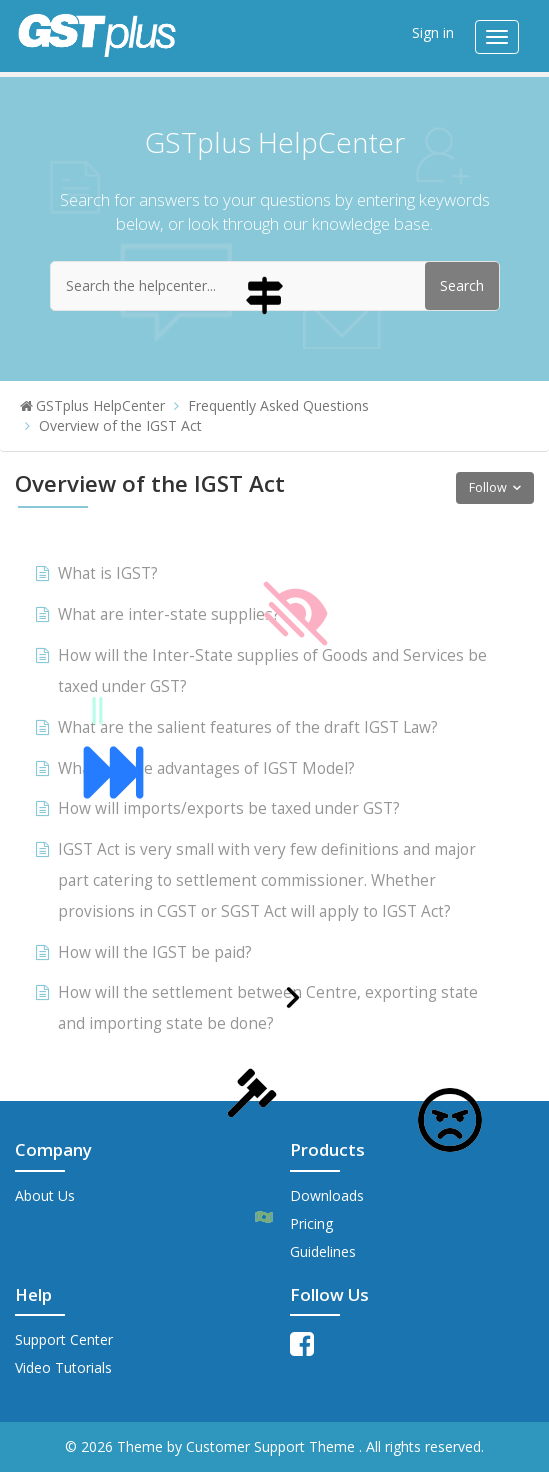 This screenshot has width=549, height=1472. Describe the element at coordinates (264, 1217) in the screenshot. I see `view payment or transaction history` at that location.